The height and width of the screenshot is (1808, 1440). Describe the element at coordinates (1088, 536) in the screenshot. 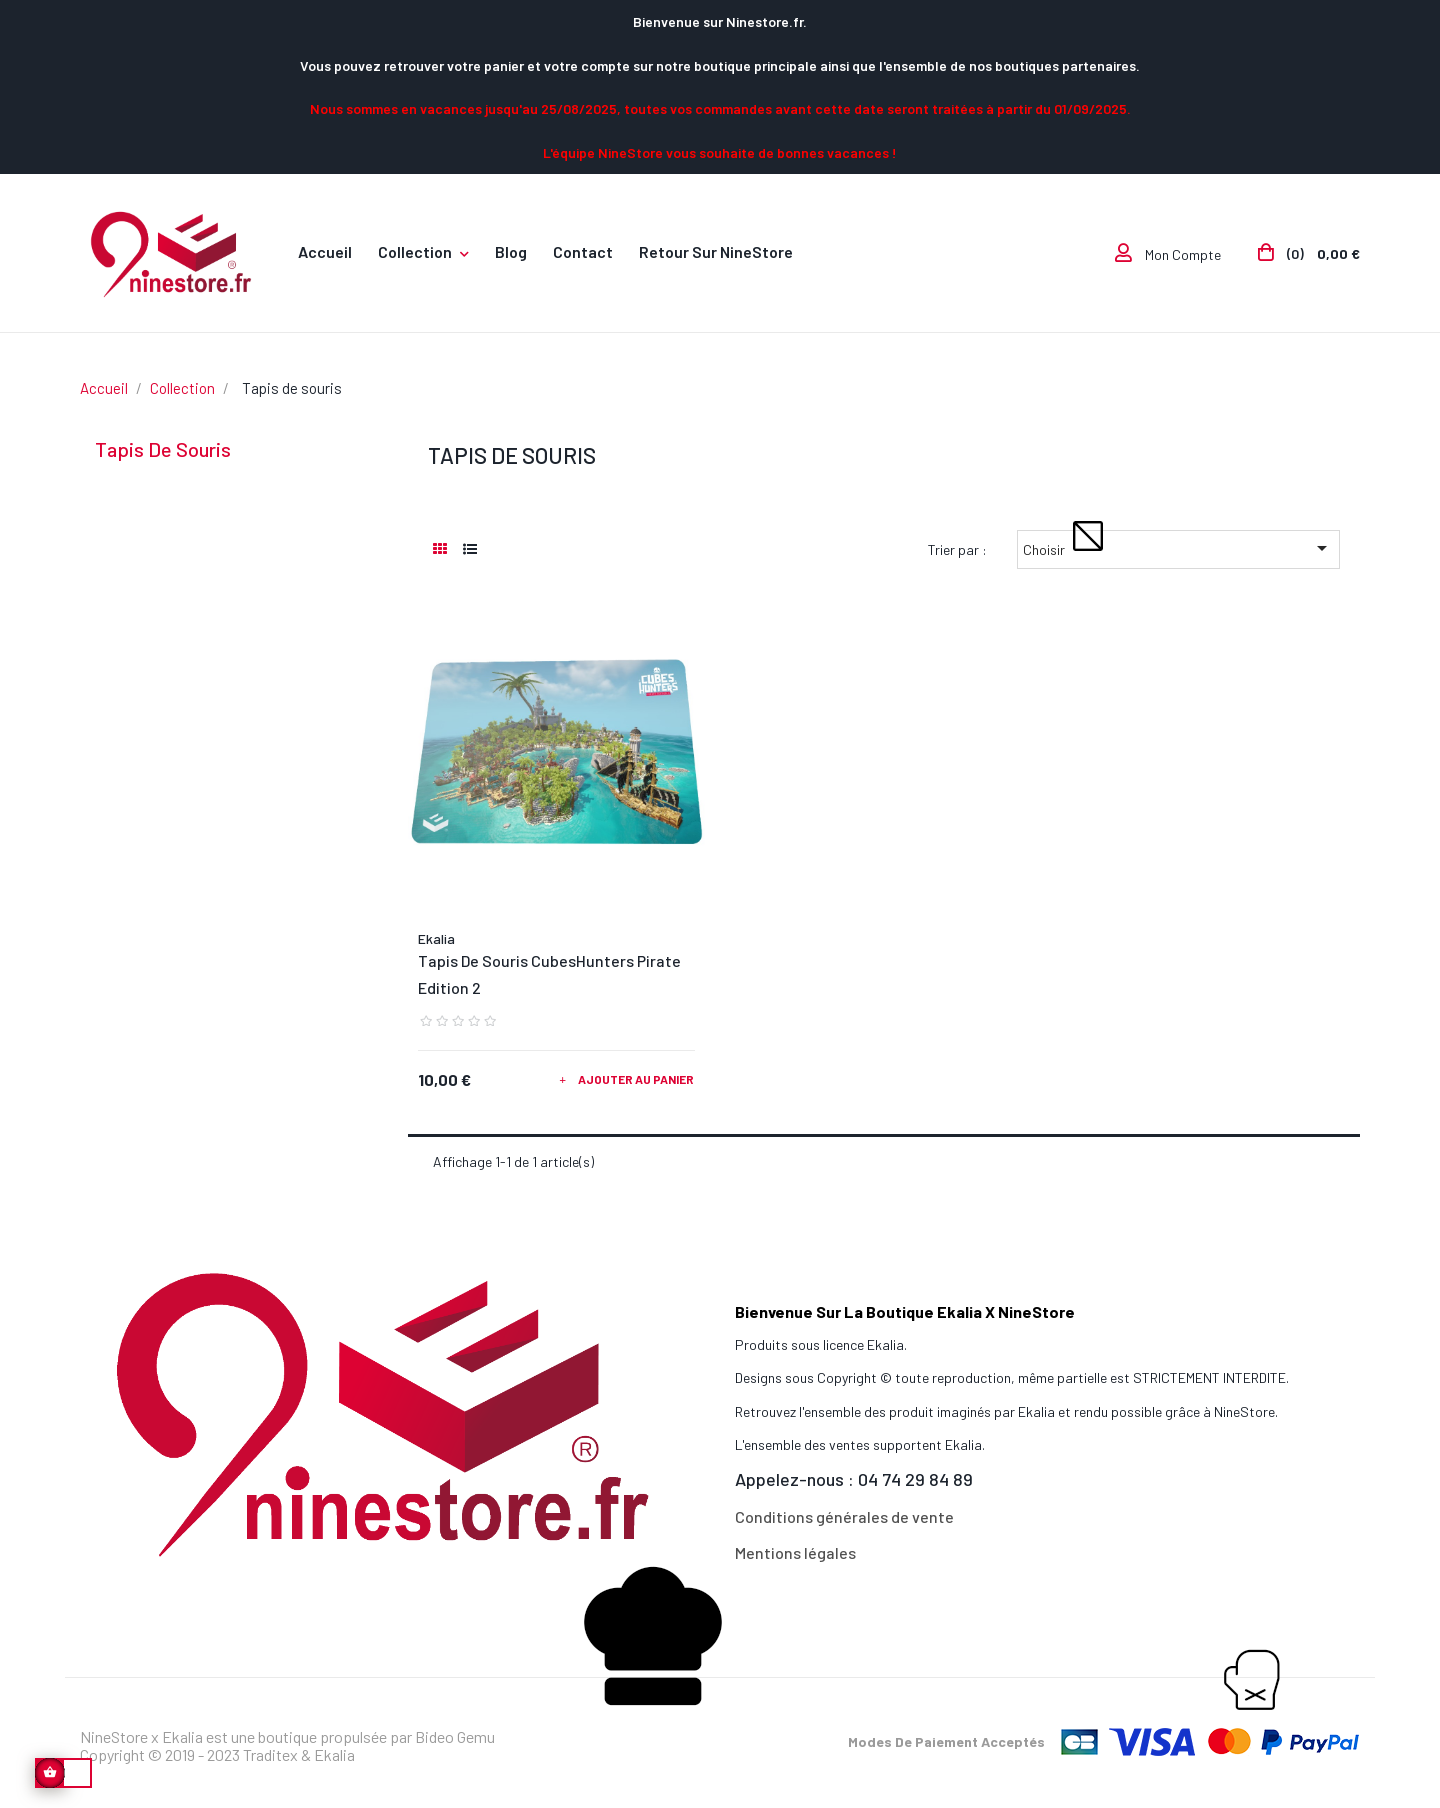

I see `indicates missing or unavailable image content` at that location.